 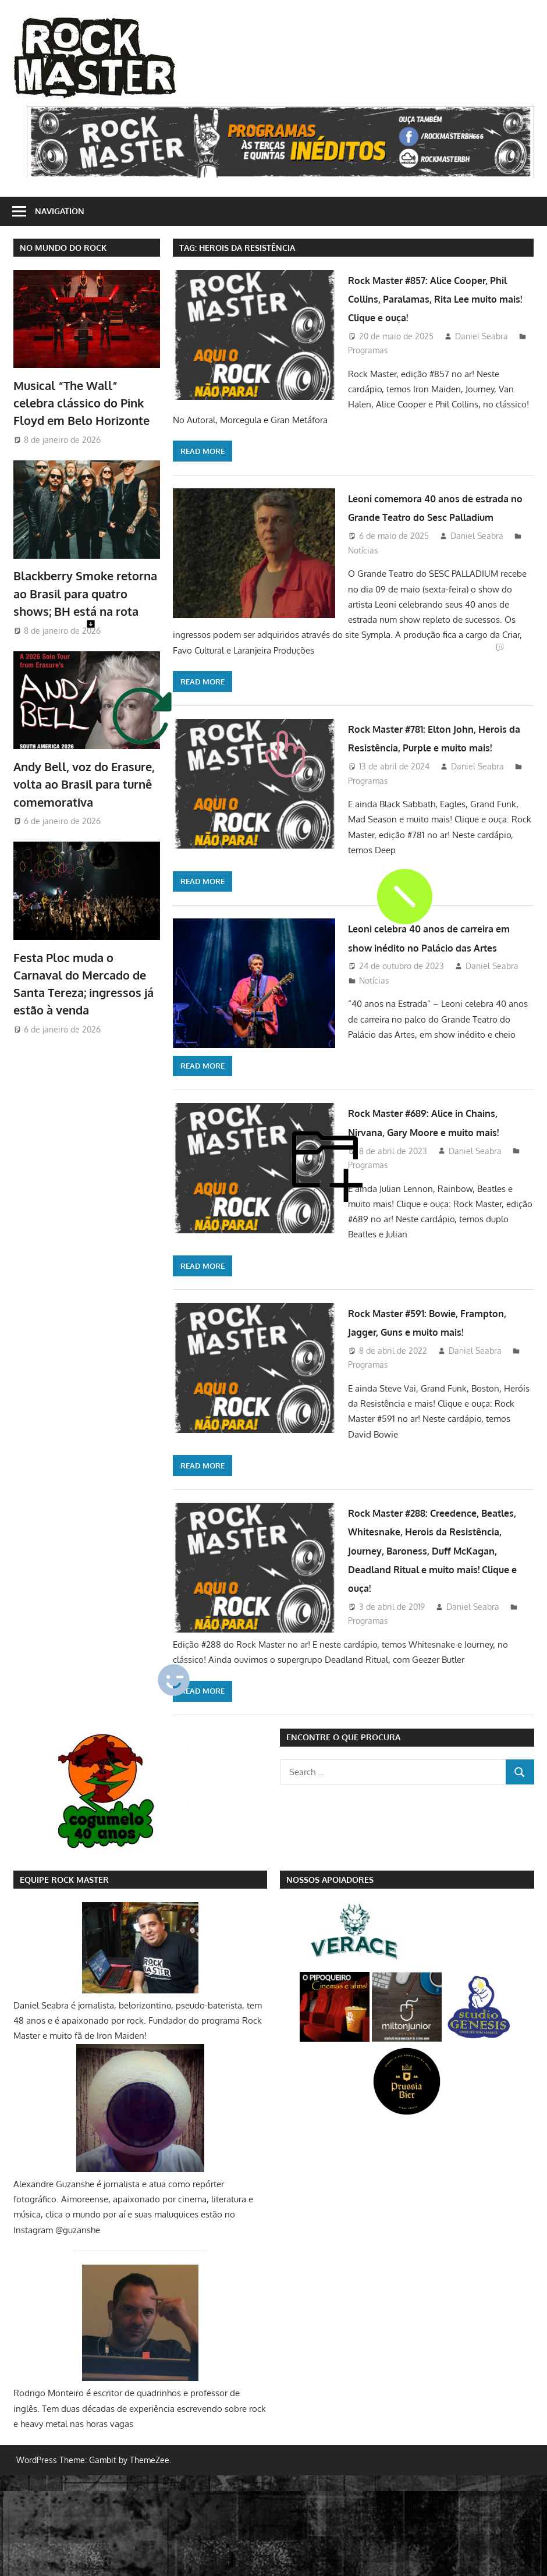 What do you see at coordinates (500, 647) in the screenshot?
I see `open the Twitch app` at bounding box center [500, 647].